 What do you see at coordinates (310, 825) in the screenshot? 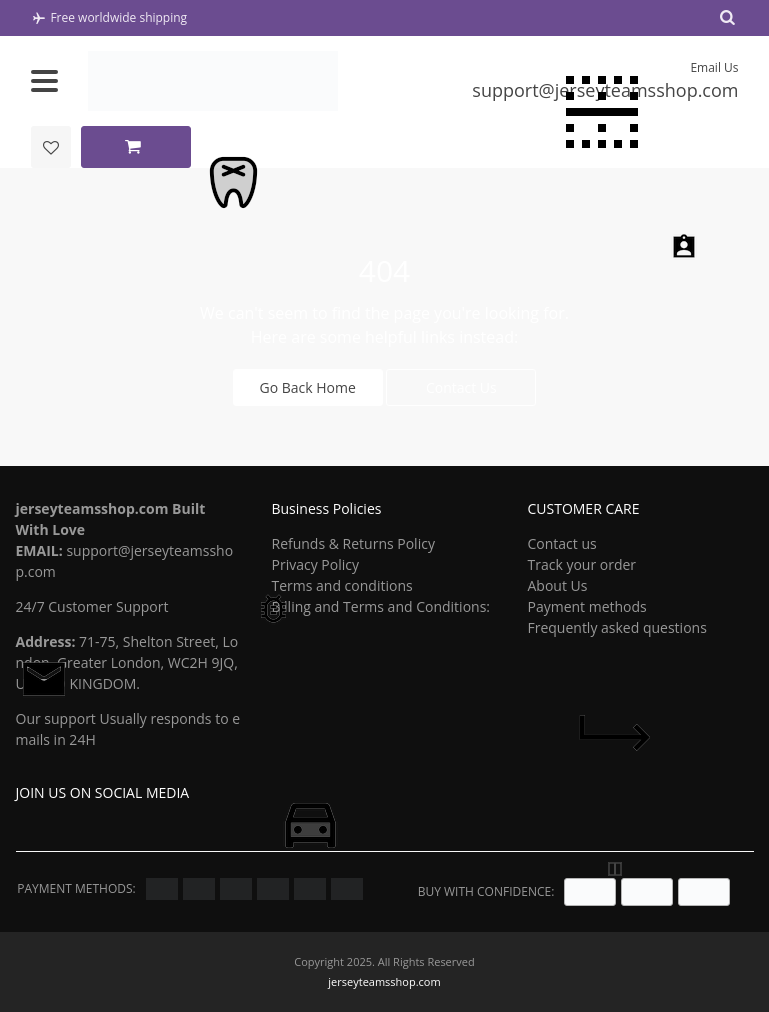
I see `time to leave reminder for your commute` at bounding box center [310, 825].